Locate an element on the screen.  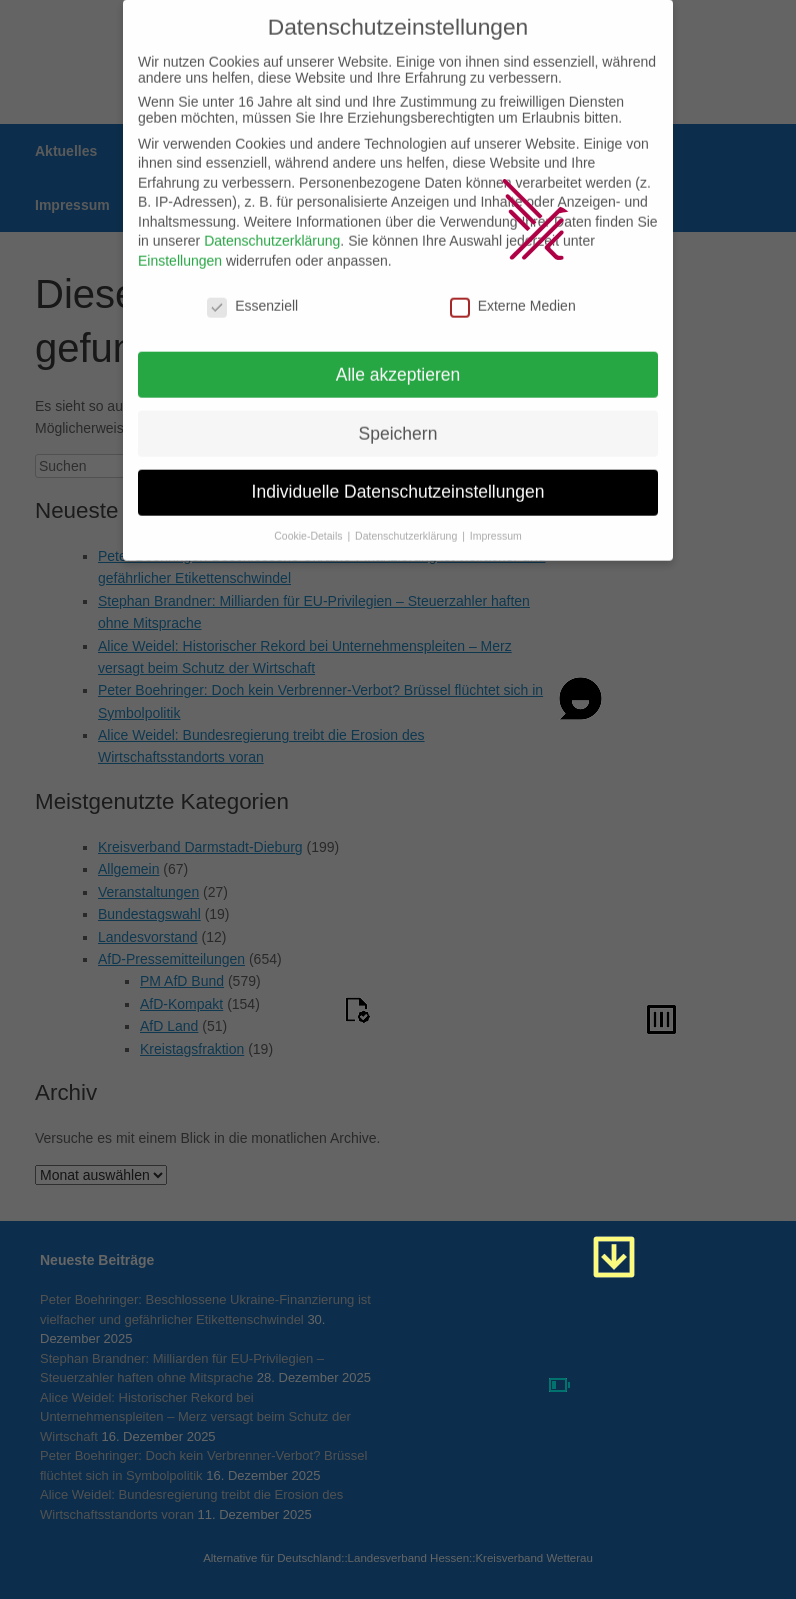
view verified contract document is located at coordinates (356, 1009).